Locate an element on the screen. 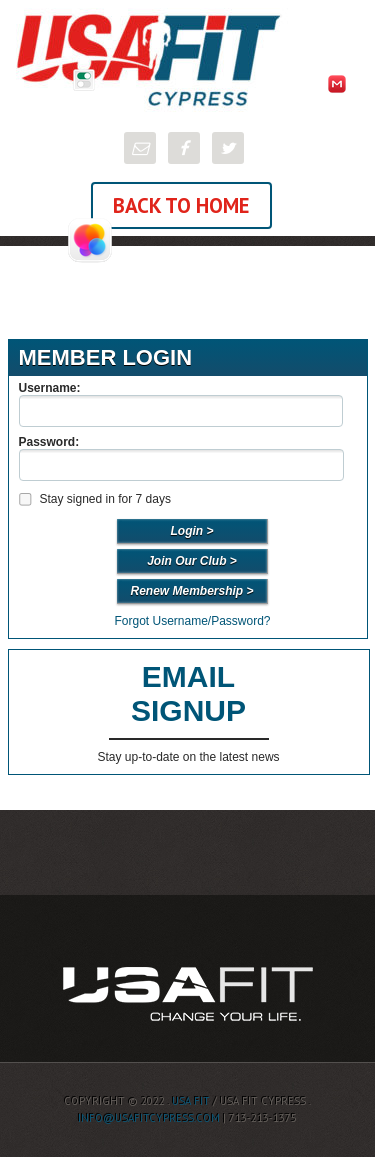  open gnome tweaks to customize desktop settings is located at coordinates (84, 80).